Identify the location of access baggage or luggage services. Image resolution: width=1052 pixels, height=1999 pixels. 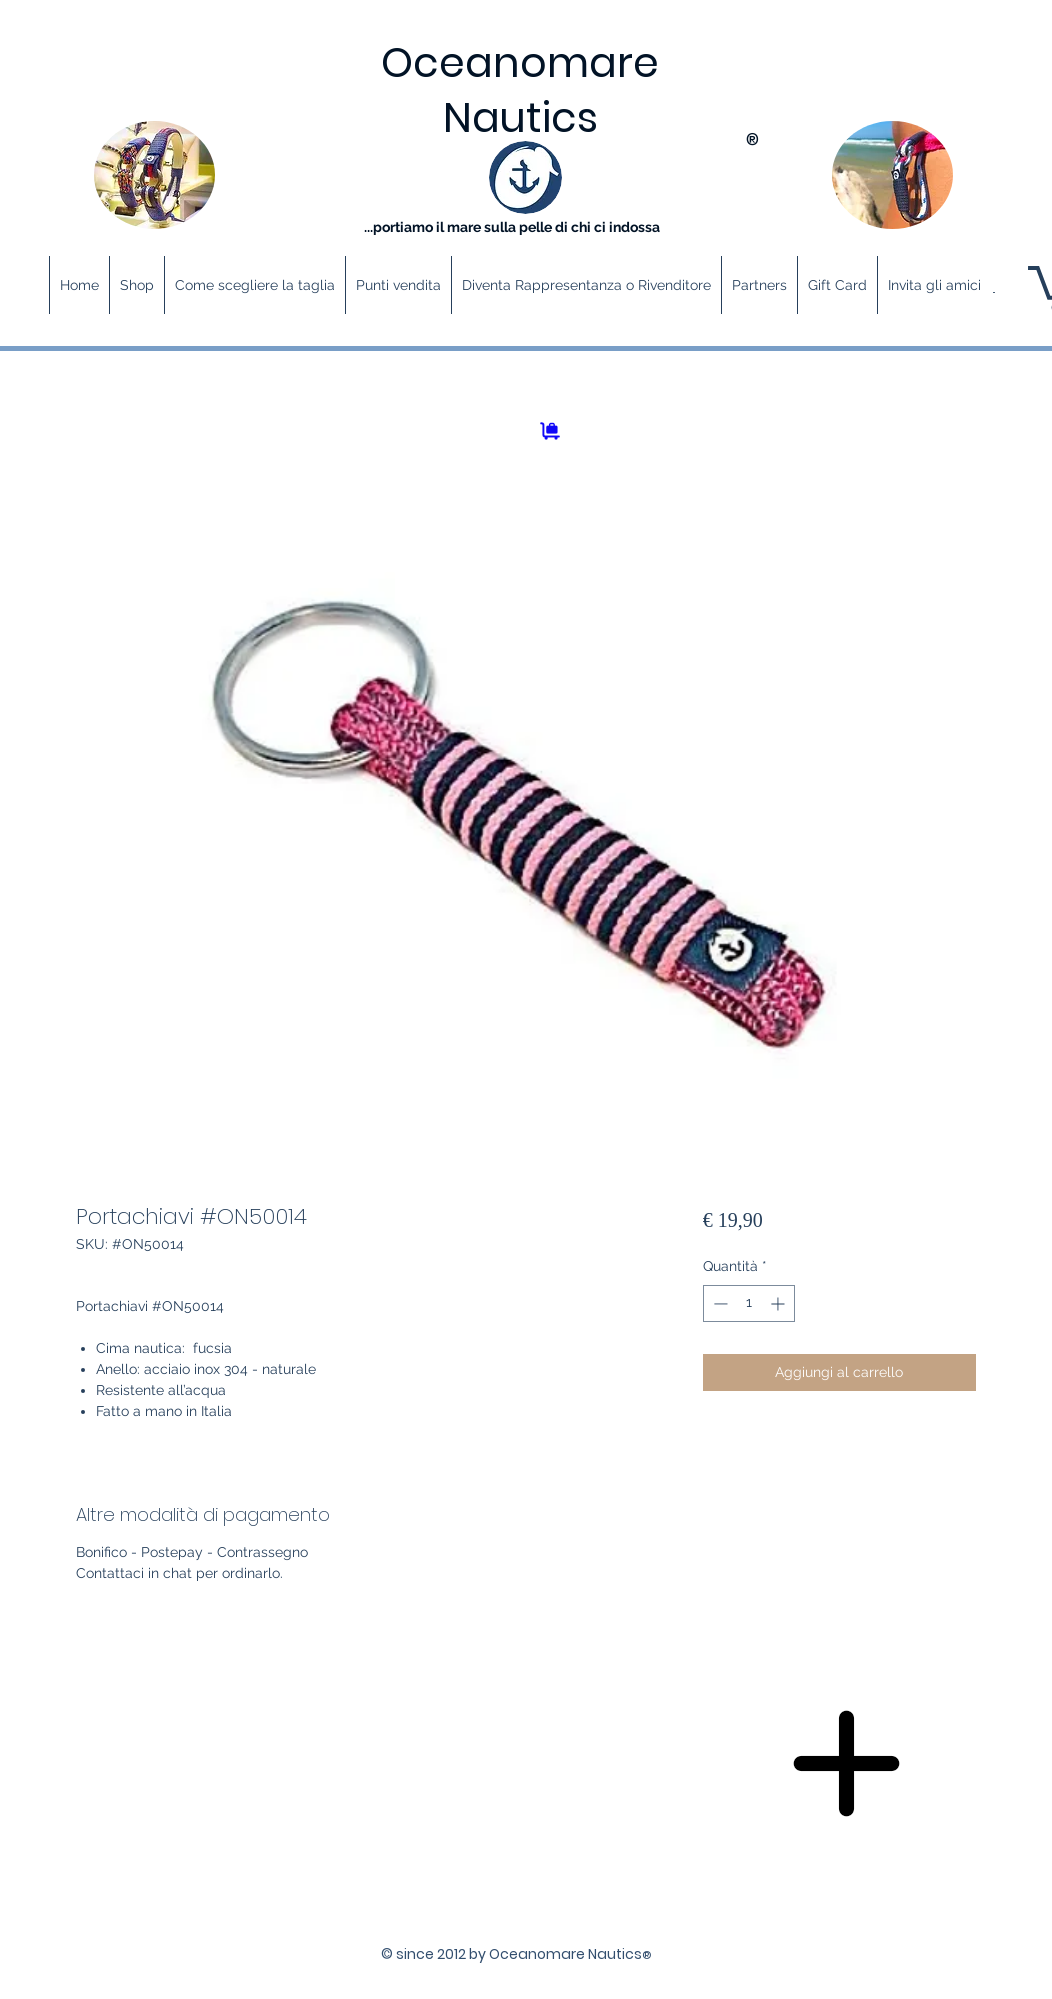
(550, 431).